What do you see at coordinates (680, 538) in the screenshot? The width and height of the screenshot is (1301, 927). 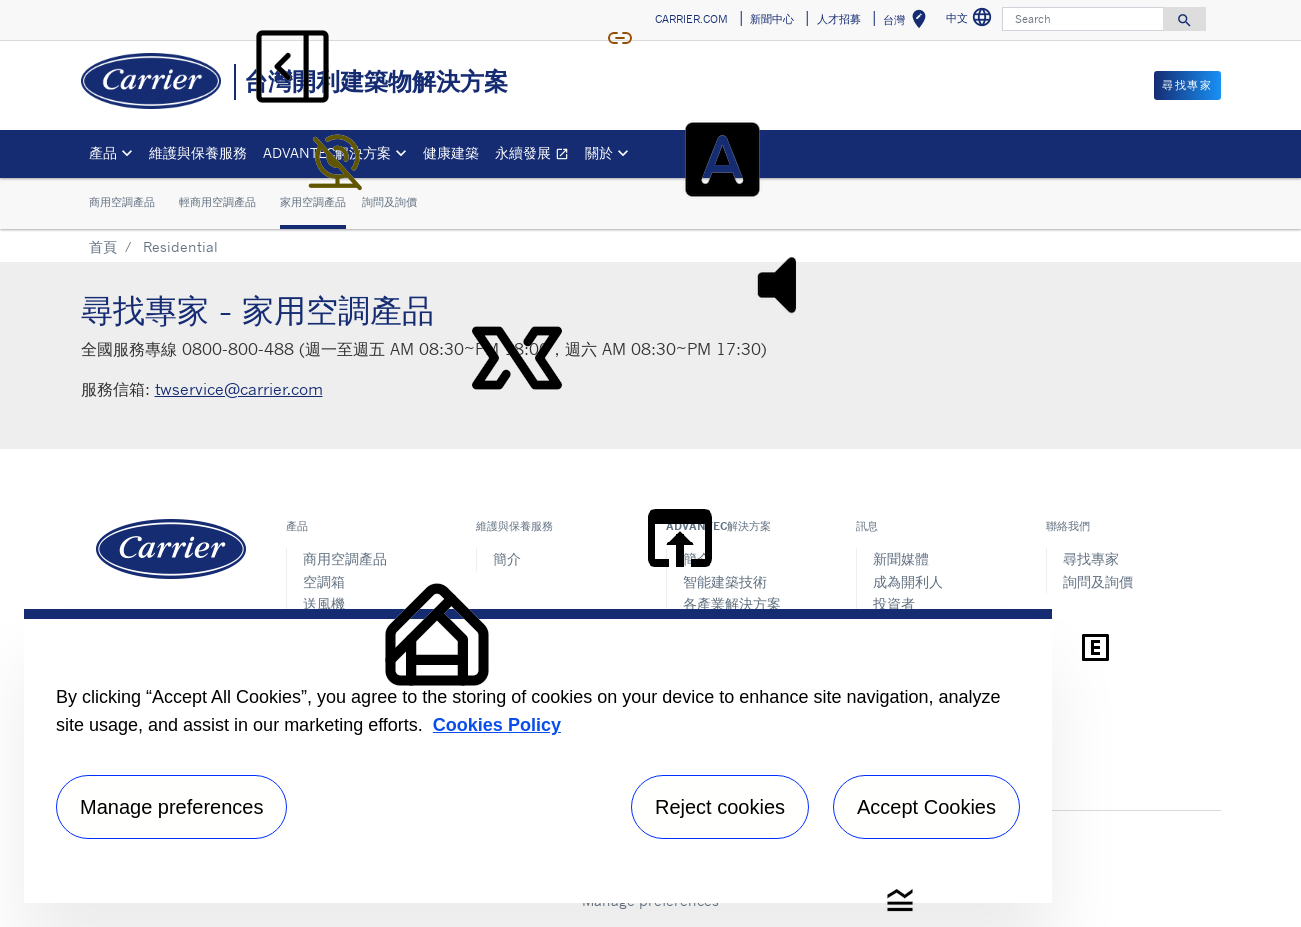 I see `open link in browser` at bounding box center [680, 538].